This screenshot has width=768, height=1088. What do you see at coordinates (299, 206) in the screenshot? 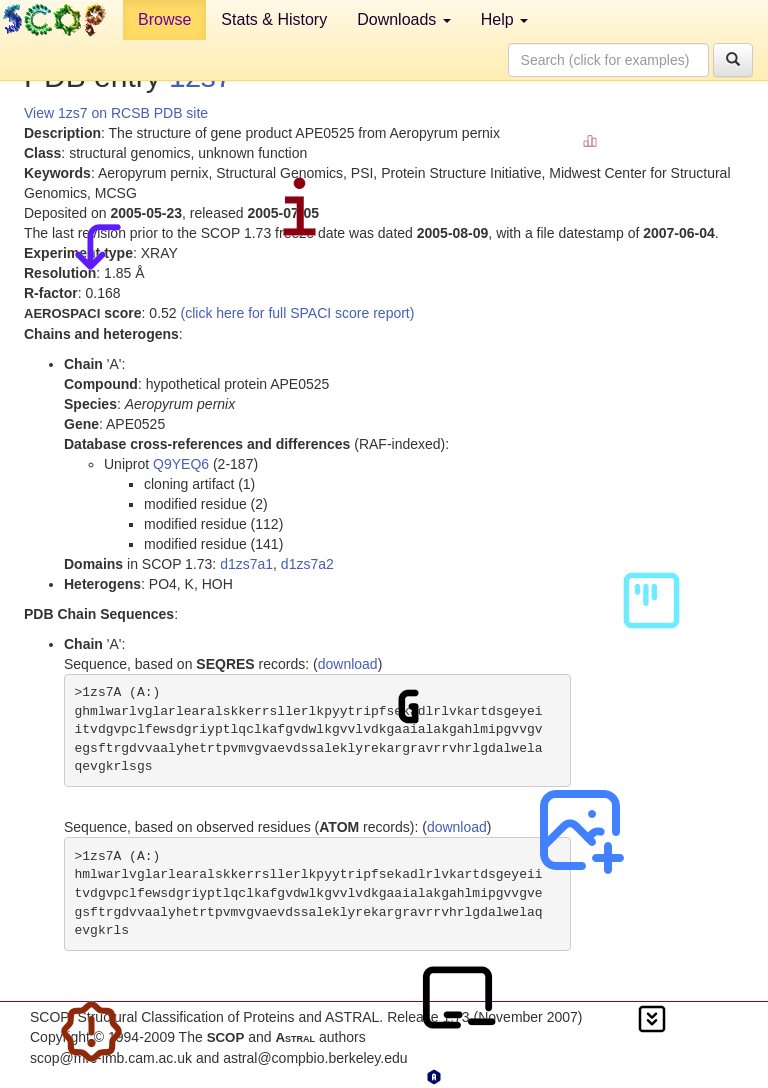
I see `view more information or details` at bounding box center [299, 206].